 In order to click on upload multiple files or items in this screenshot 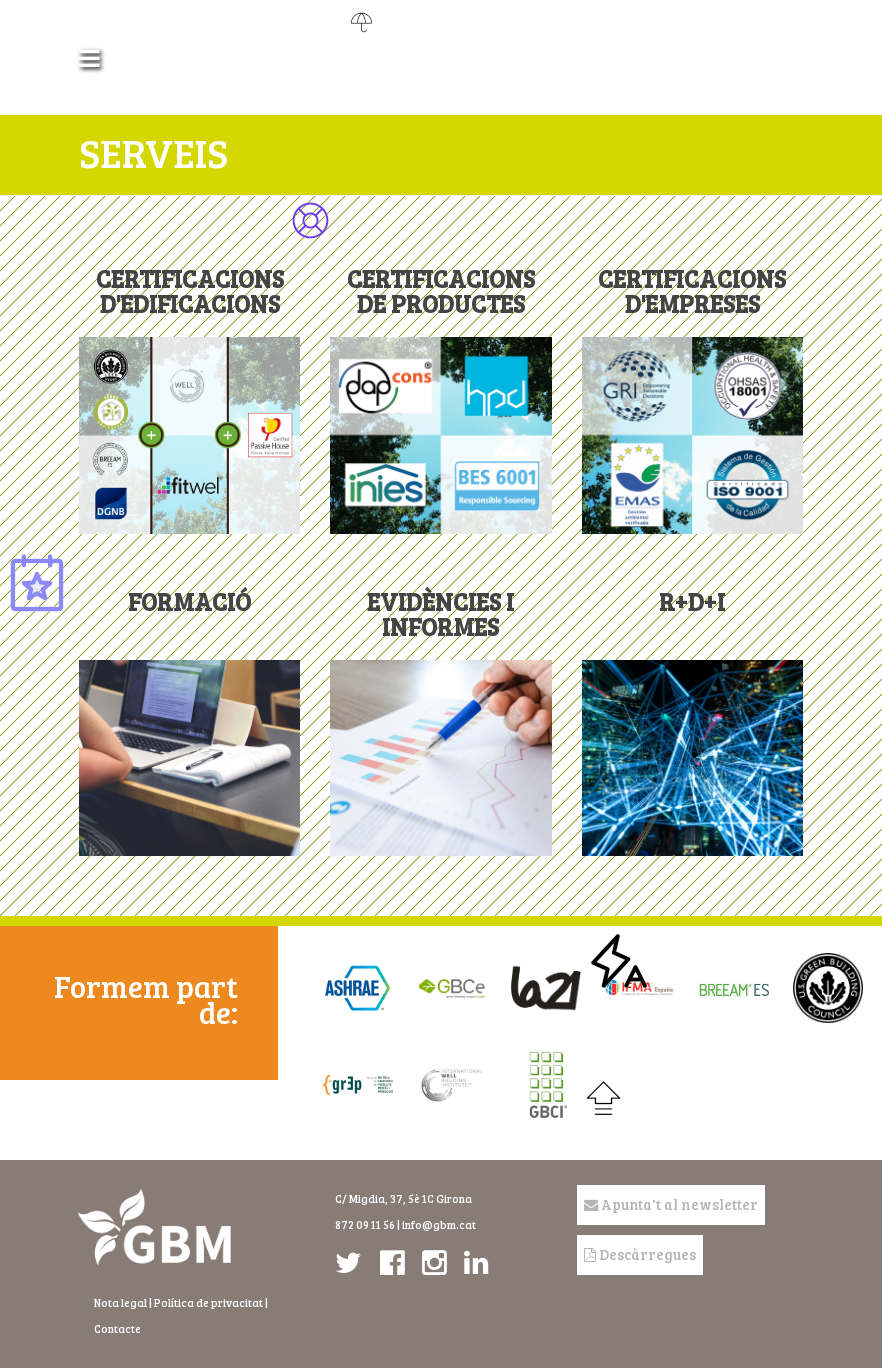, I will do `click(603, 1099)`.